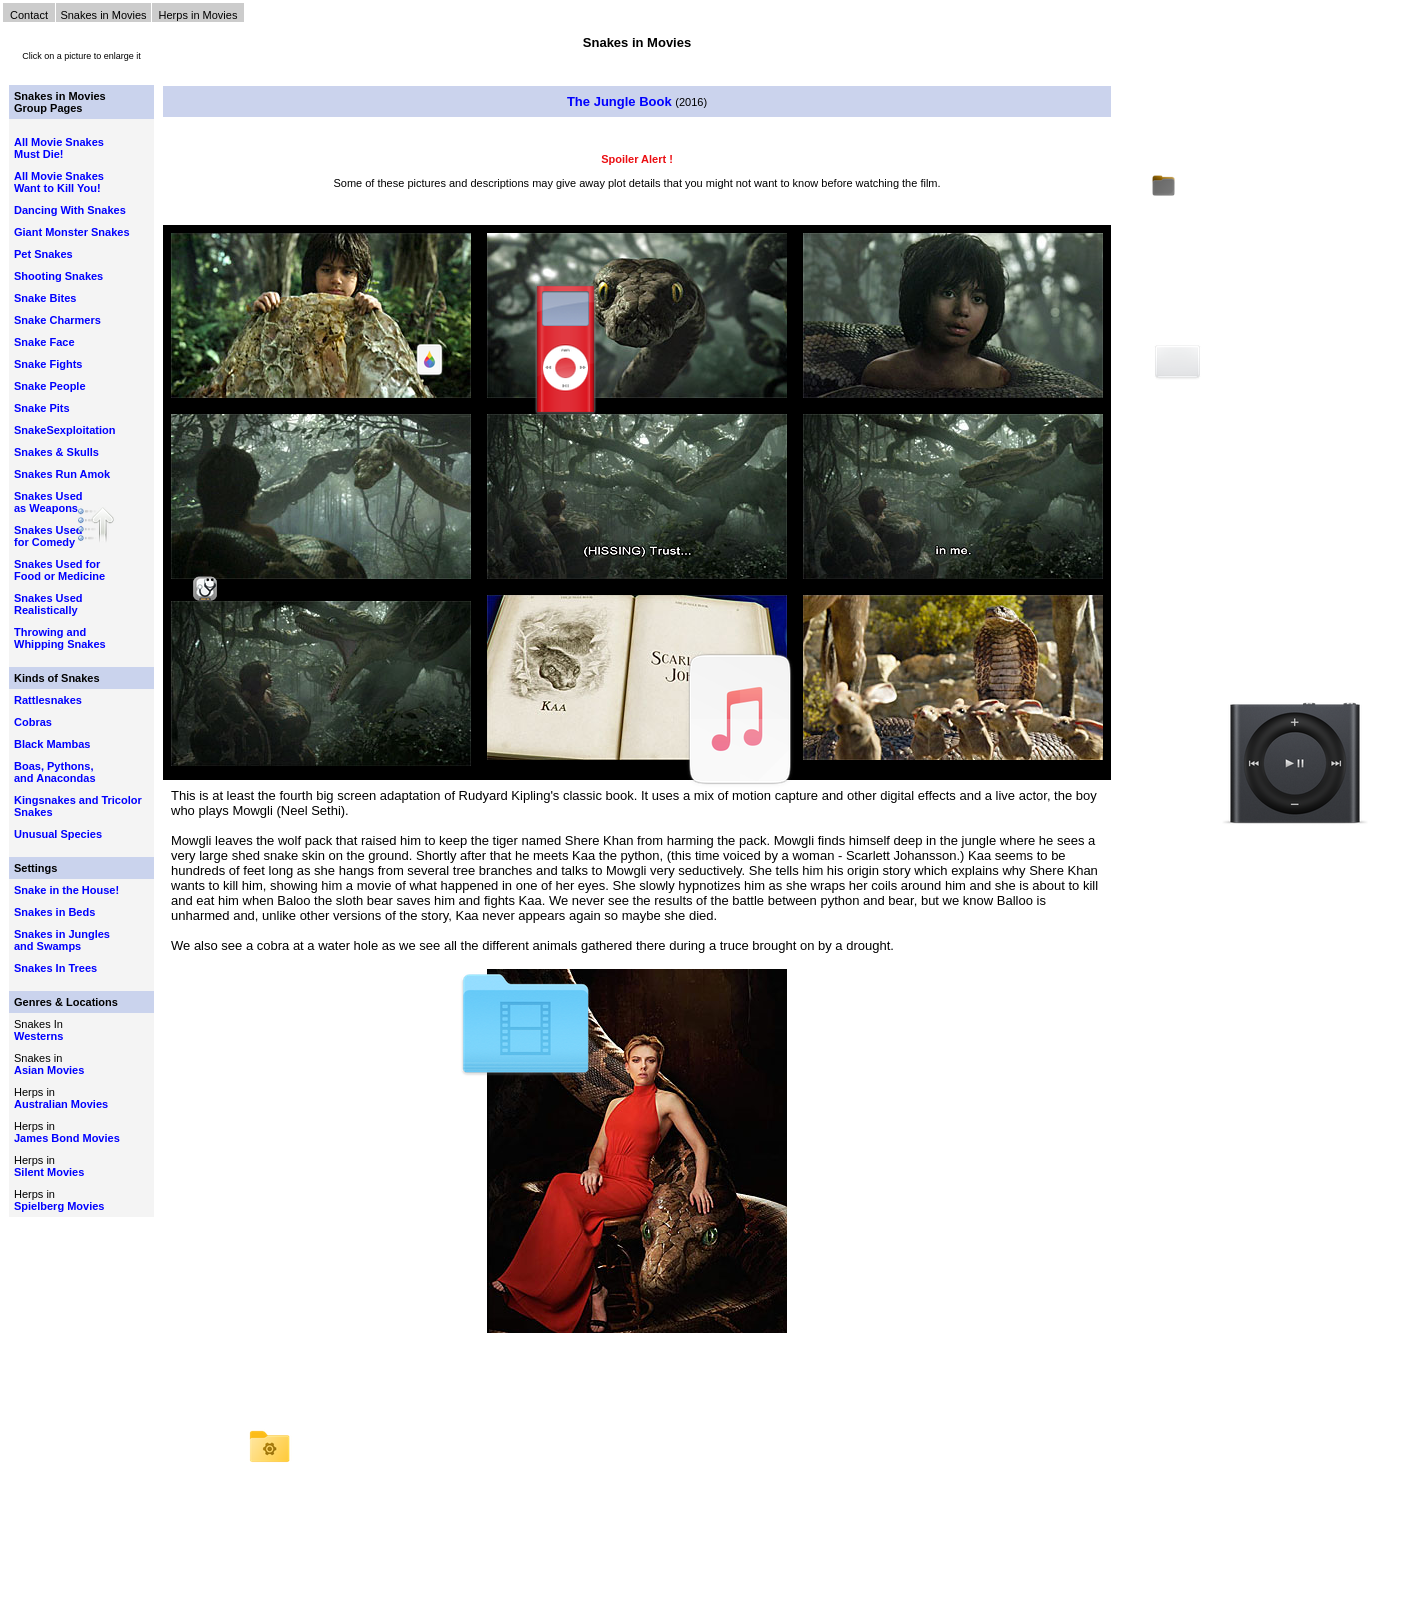  I want to click on file type for hardware monitoring sensor data, so click(429, 359).